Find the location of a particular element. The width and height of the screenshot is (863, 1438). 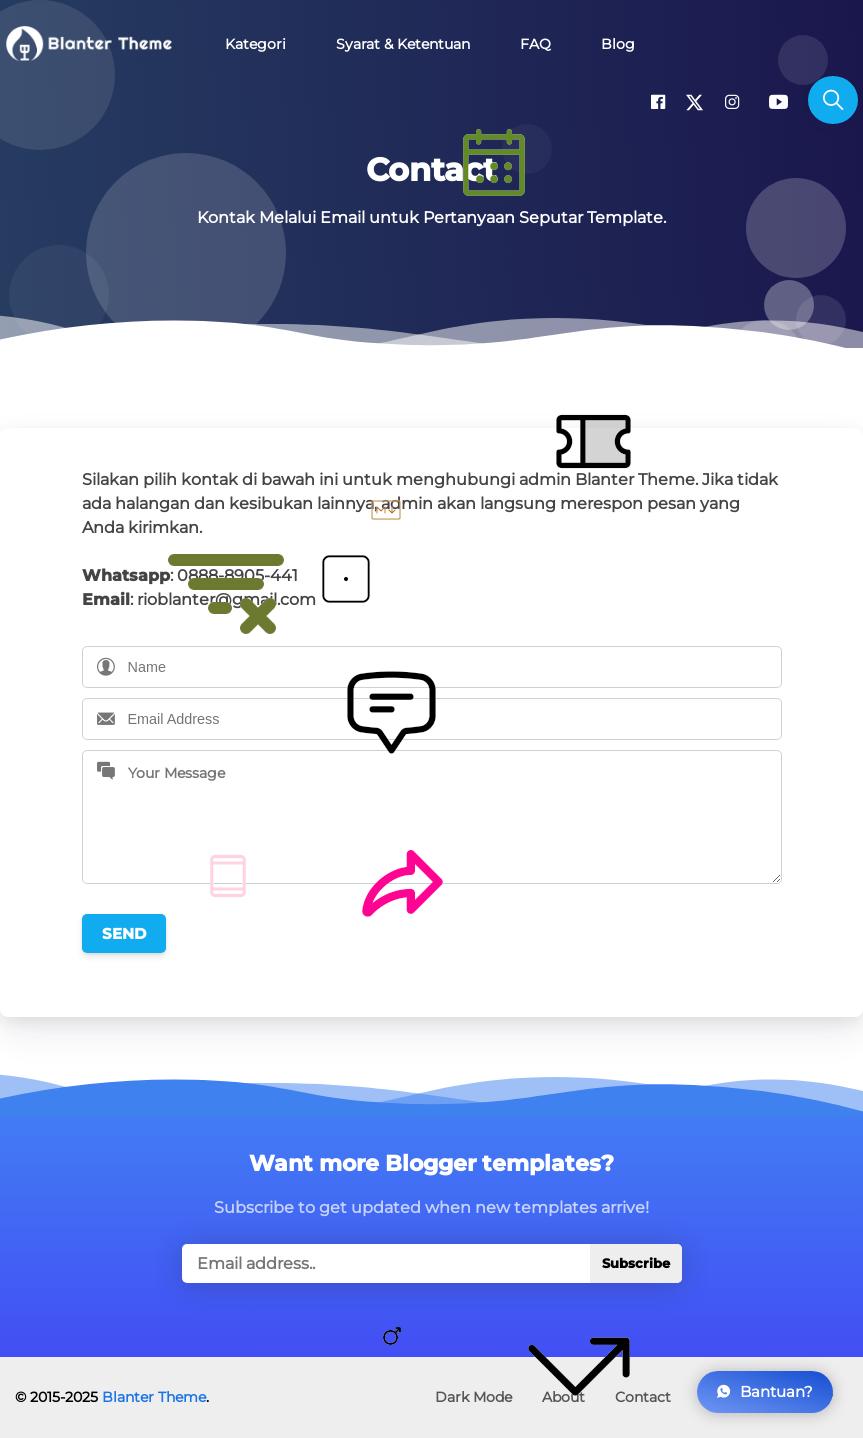

open chat or messaging is located at coordinates (391, 712).